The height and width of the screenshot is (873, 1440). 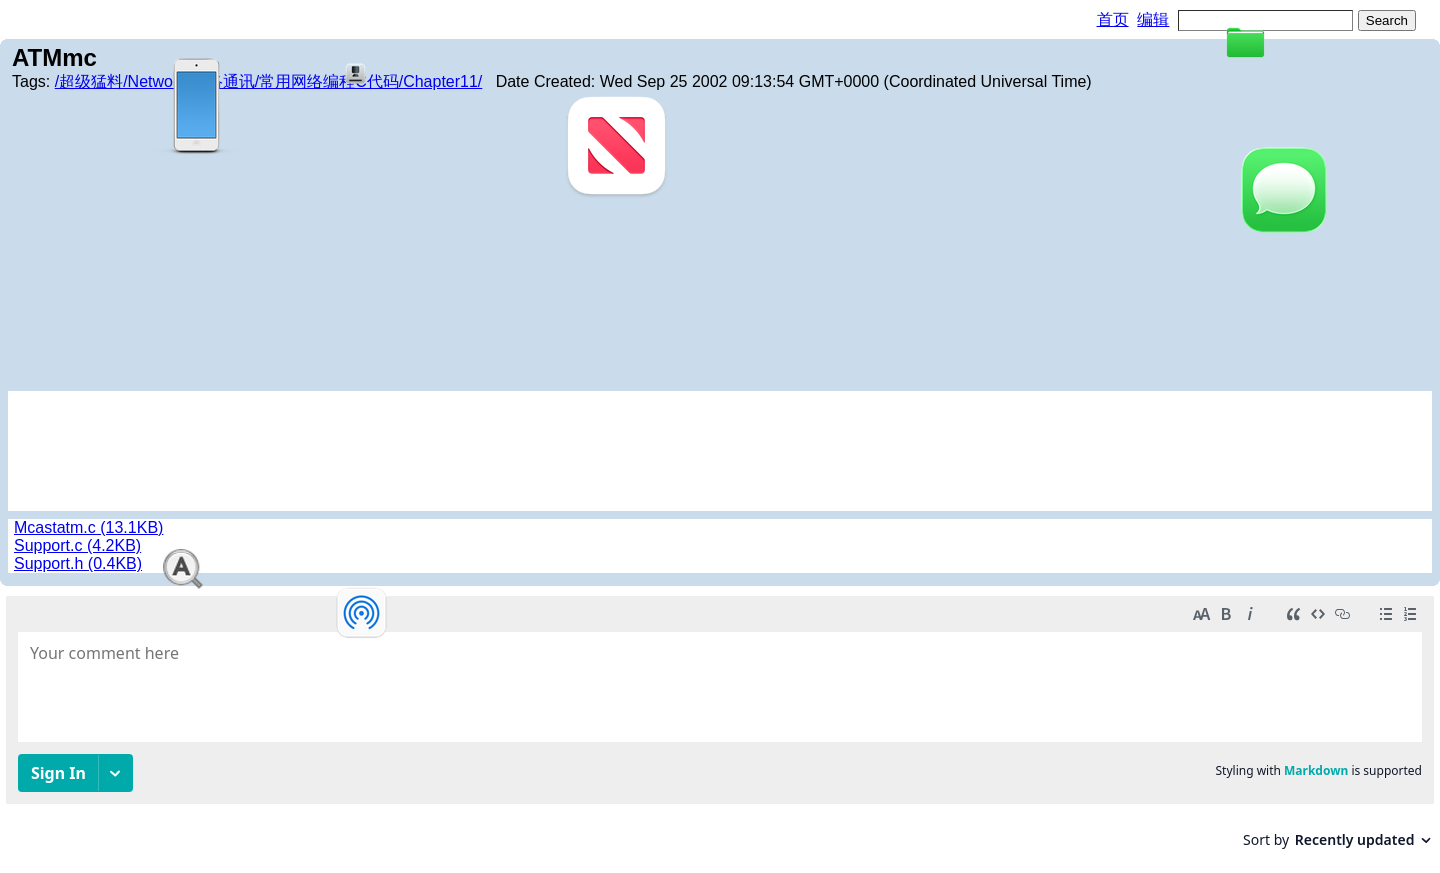 What do you see at coordinates (361, 612) in the screenshot?
I see `share files wirelessly with nearby Apple devices` at bounding box center [361, 612].